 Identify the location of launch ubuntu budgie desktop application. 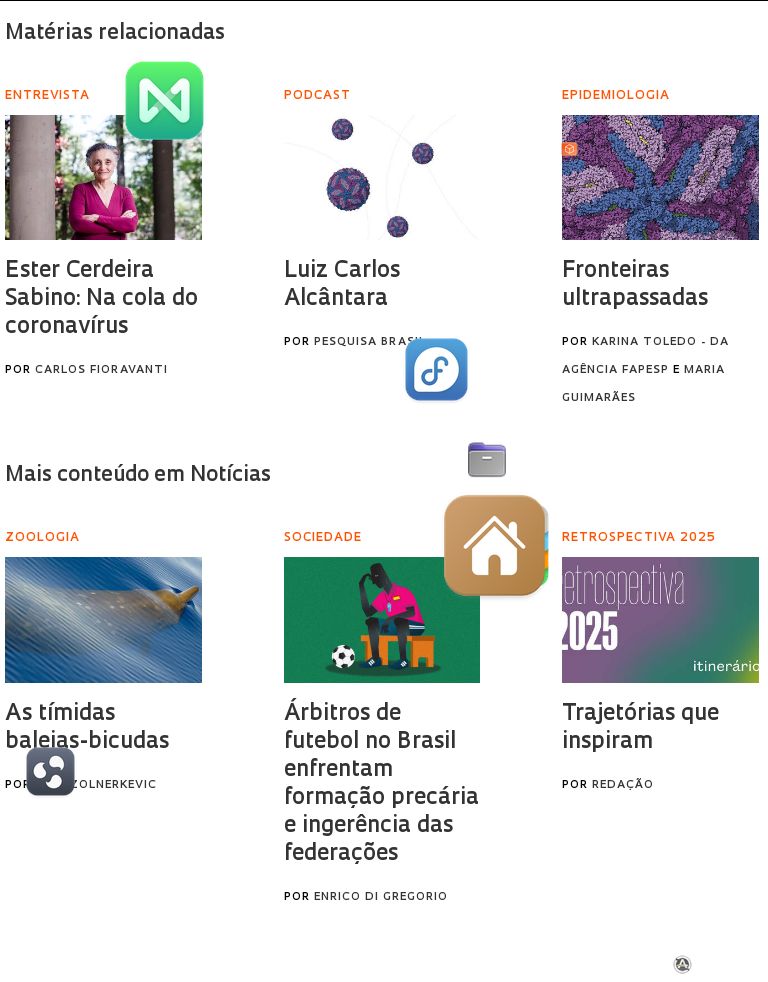
(50, 771).